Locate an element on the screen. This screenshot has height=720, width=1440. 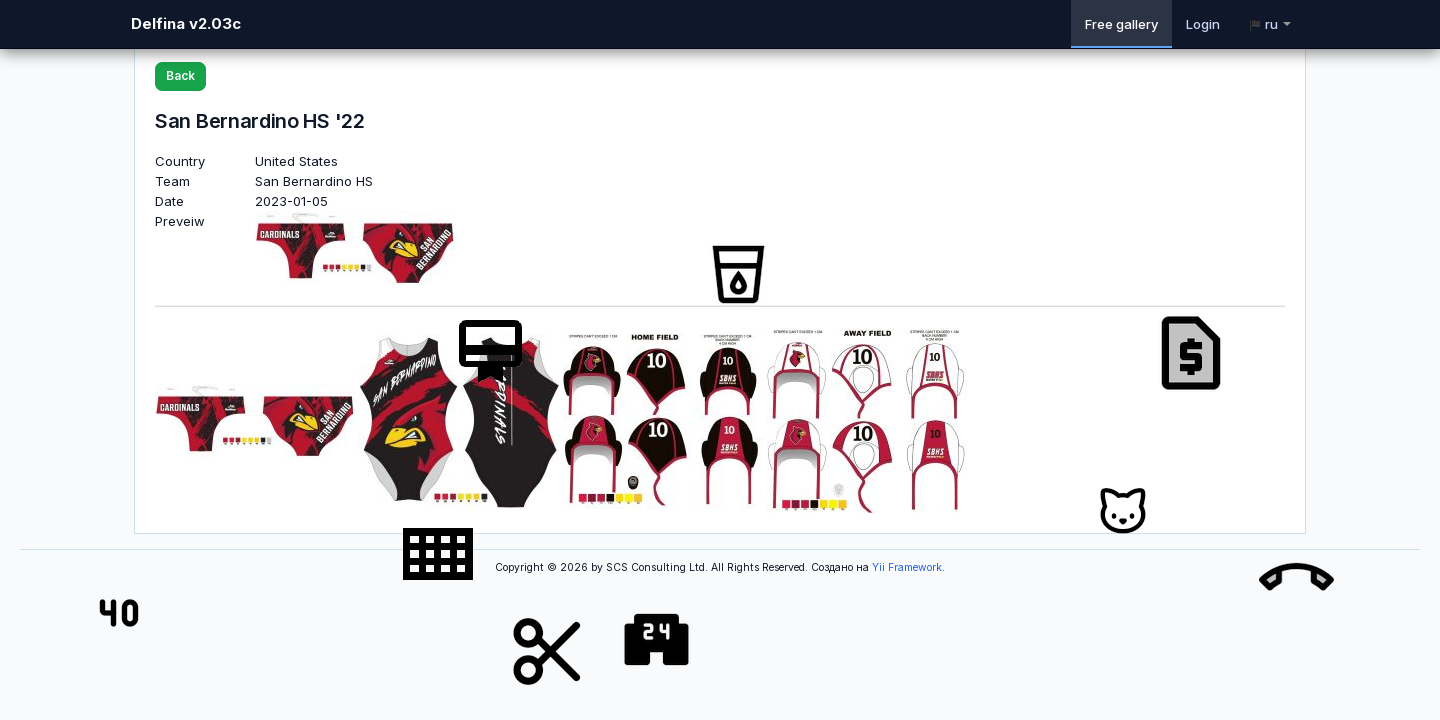
cut selected content is located at coordinates (550, 651).